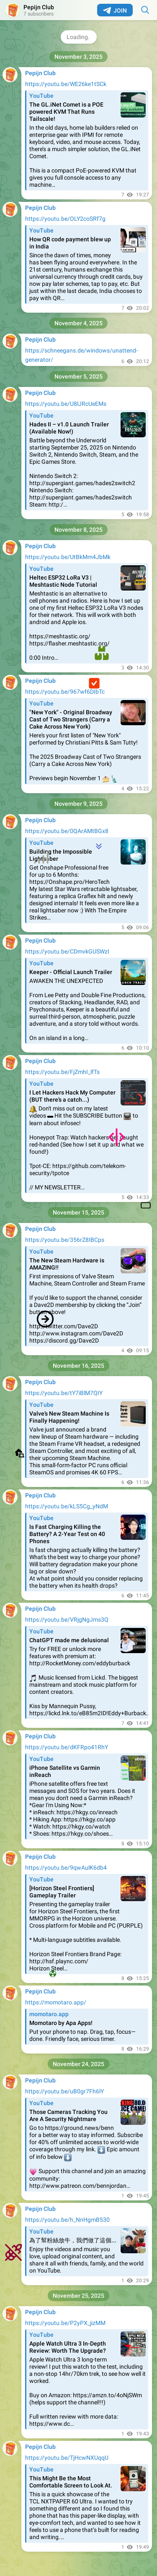  Describe the element at coordinates (53, 1974) in the screenshot. I see `indicates hazardous or radioactive content warning` at that location.